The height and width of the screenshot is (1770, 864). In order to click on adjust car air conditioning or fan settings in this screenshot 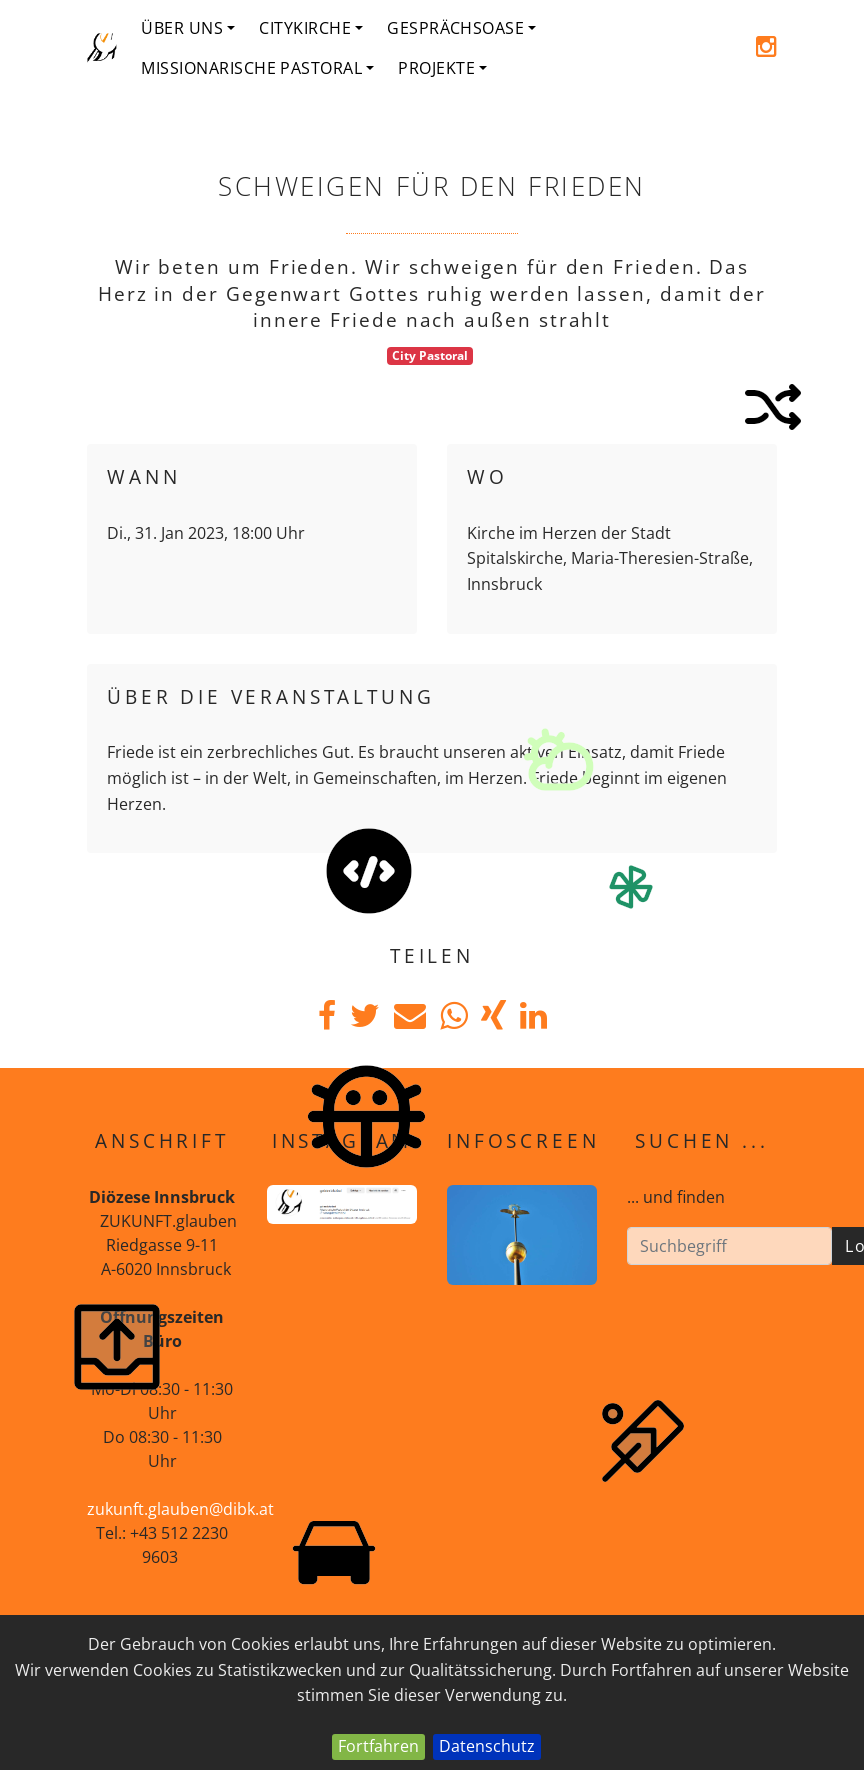, I will do `click(631, 887)`.